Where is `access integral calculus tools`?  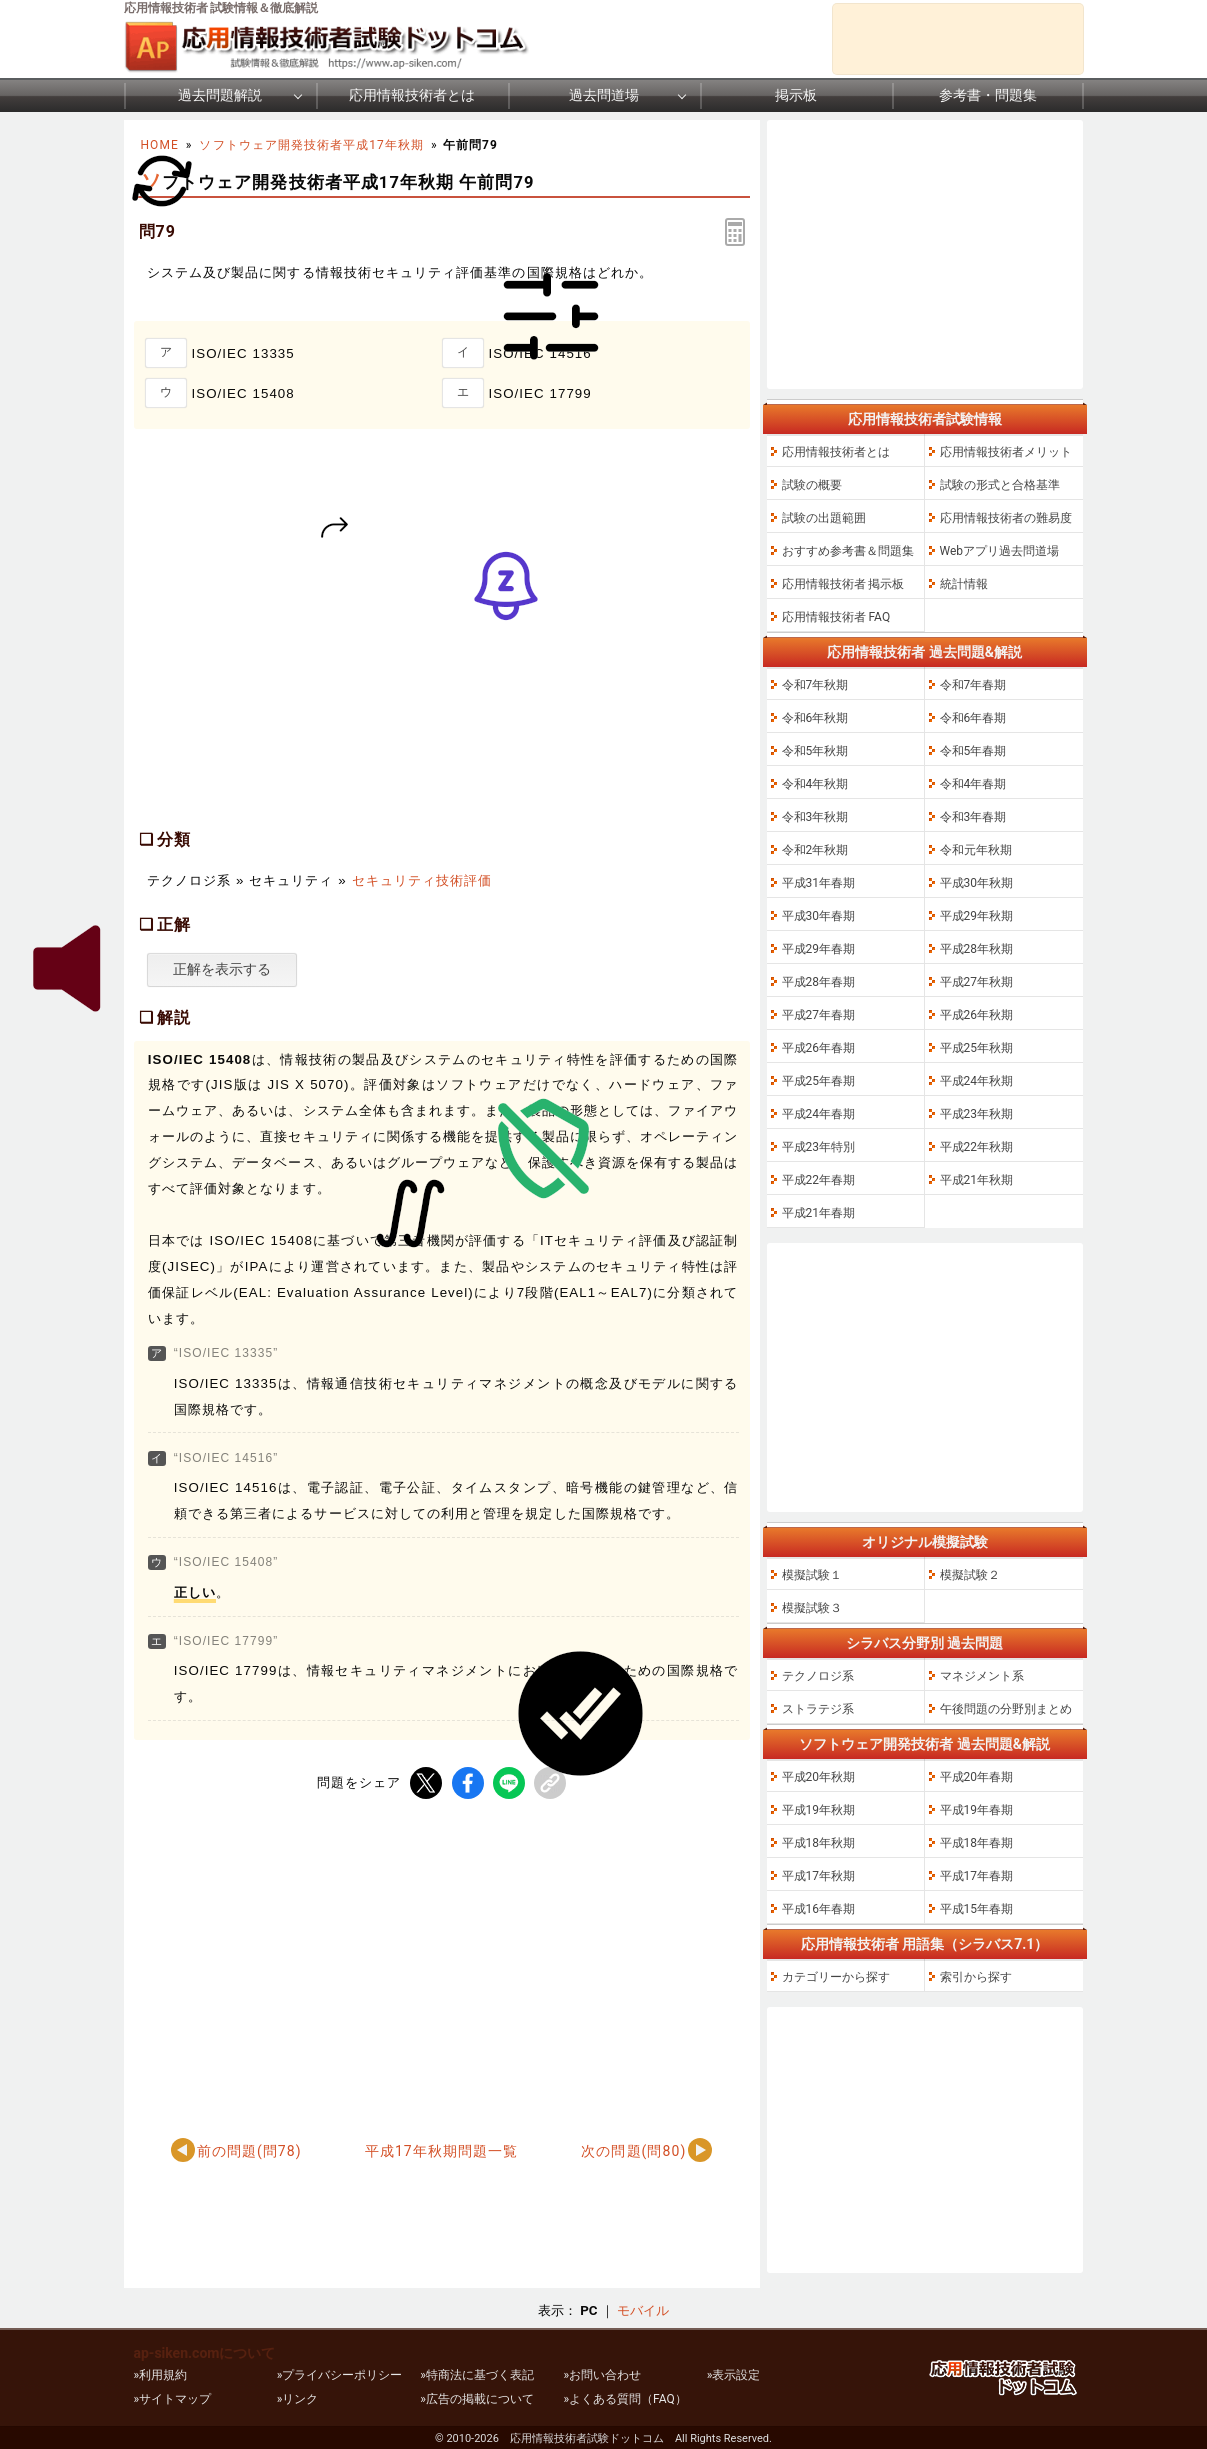 access integral calculus tools is located at coordinates (410, 1213).